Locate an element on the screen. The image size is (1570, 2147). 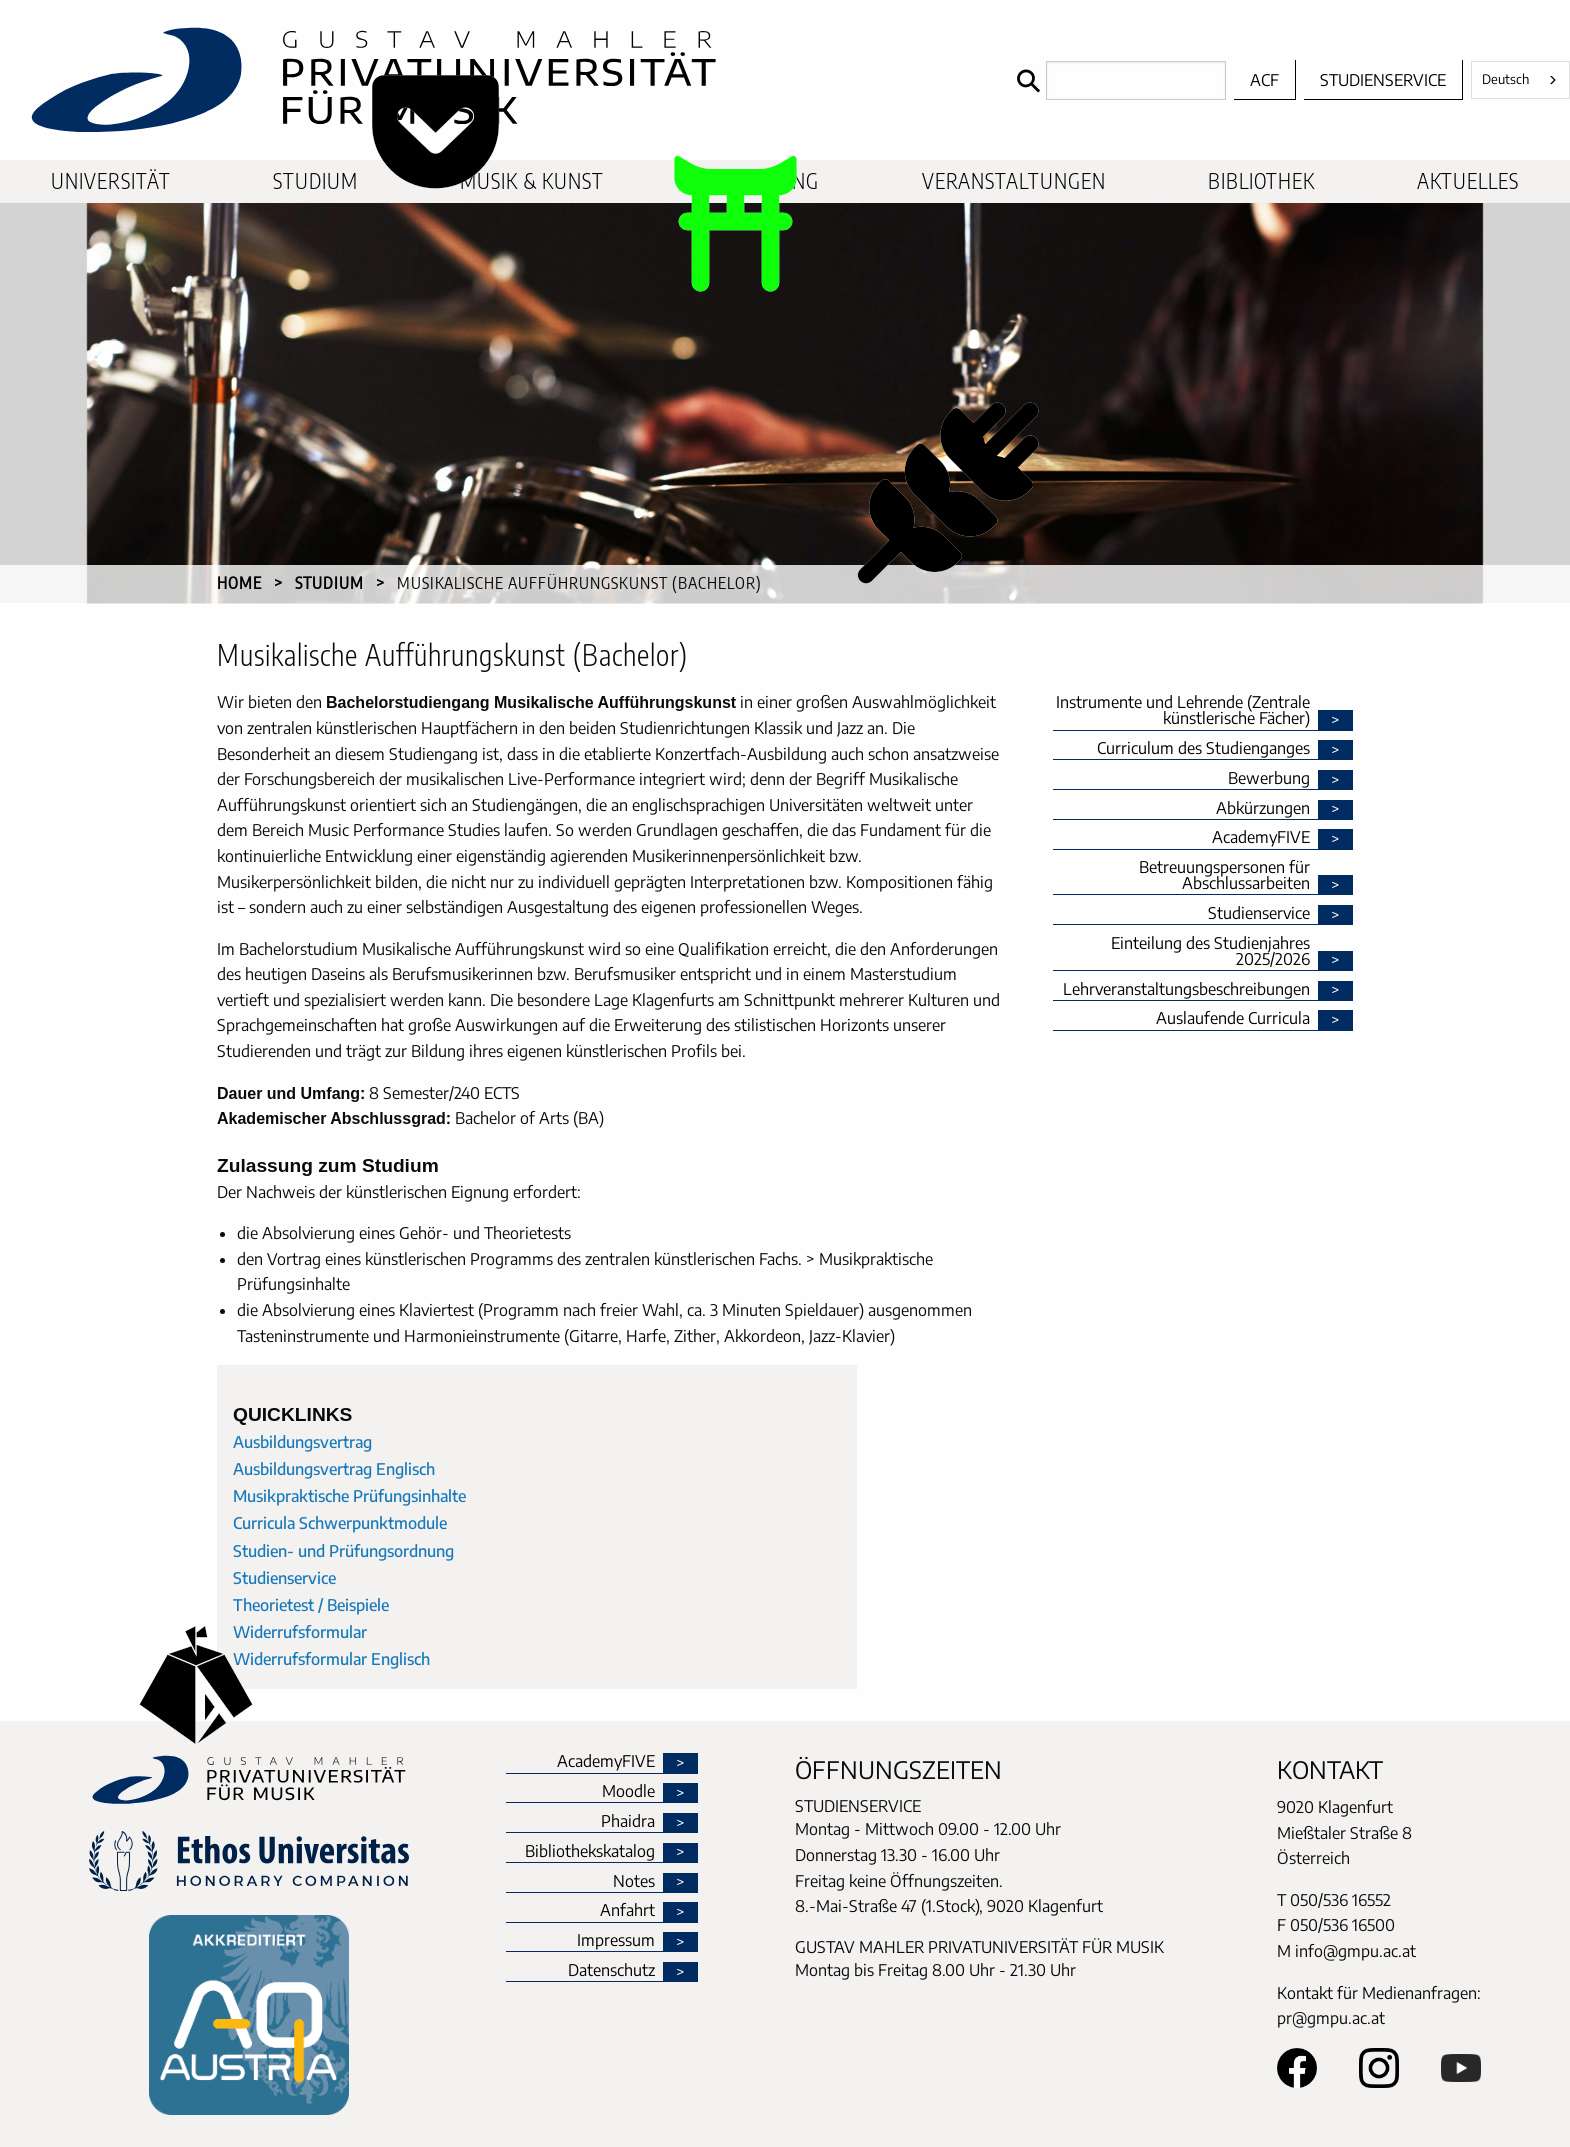
indicates Japanese culture or travel content is located at coordinates (735, 221).